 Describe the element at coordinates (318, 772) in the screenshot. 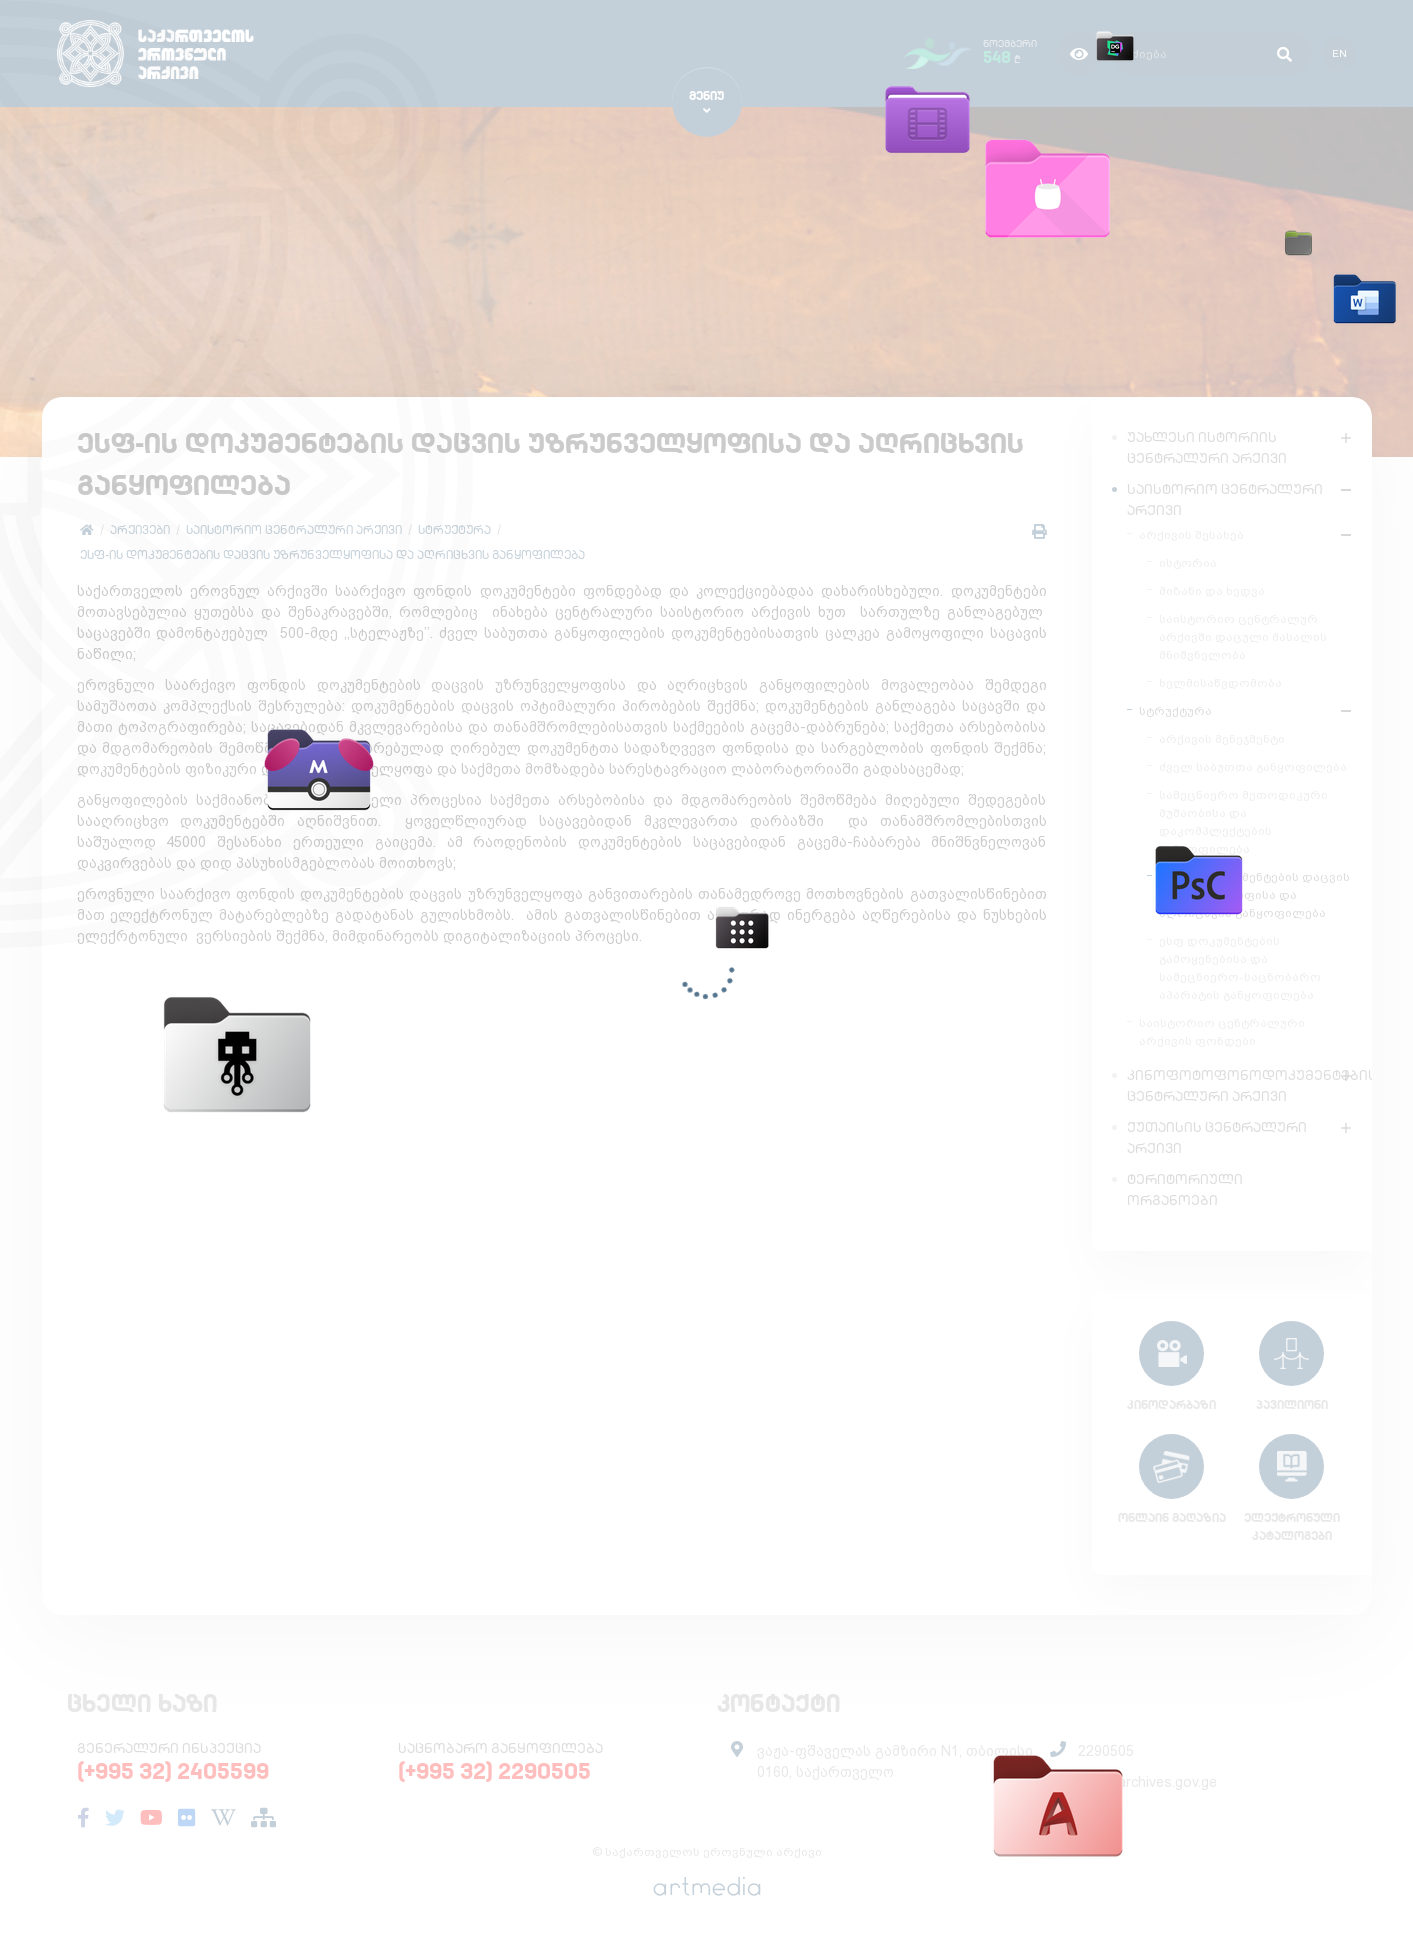

I see `folder containing pokémon master ball images or assets` at that location.